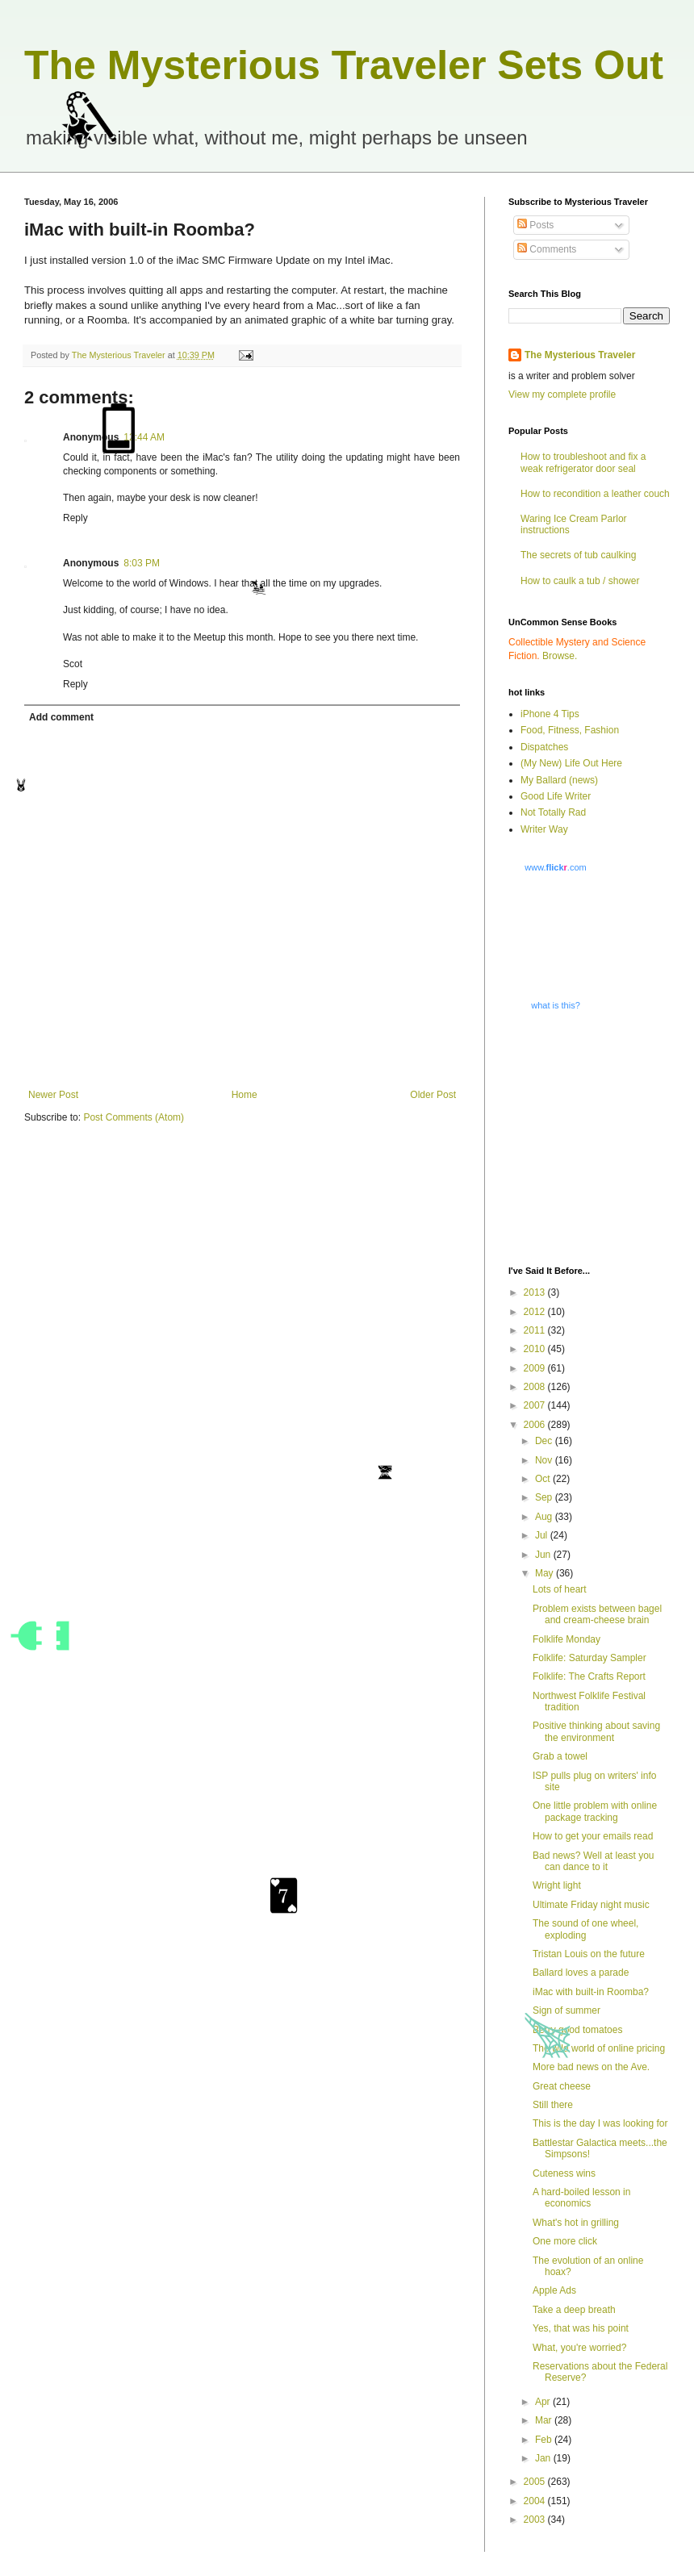 This screenshot has width=694, height=2576. Describe the element at coordinates (385, 1472) in the screenshot. I see `indicates volcanic activity or geological hazard` at that location.